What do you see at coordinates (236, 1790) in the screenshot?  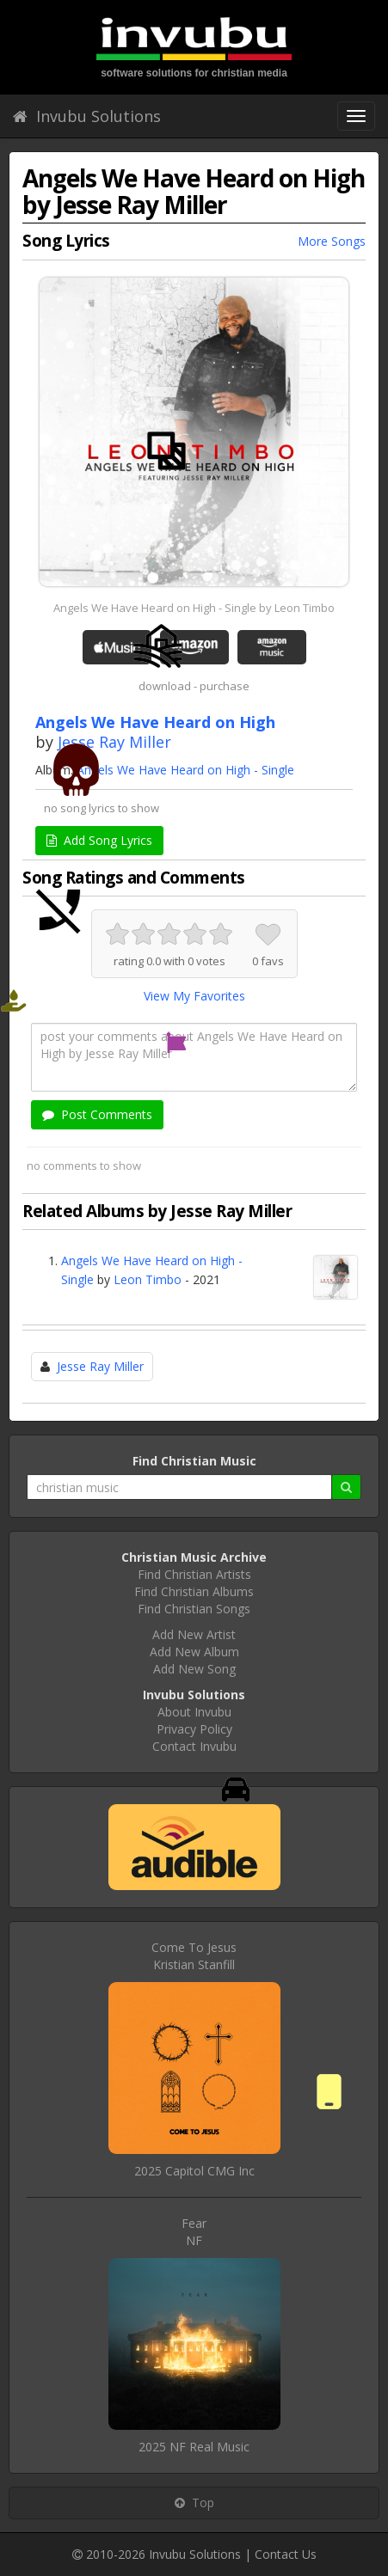 I see `select car or automobile option` at bounding box center [236, 1790].